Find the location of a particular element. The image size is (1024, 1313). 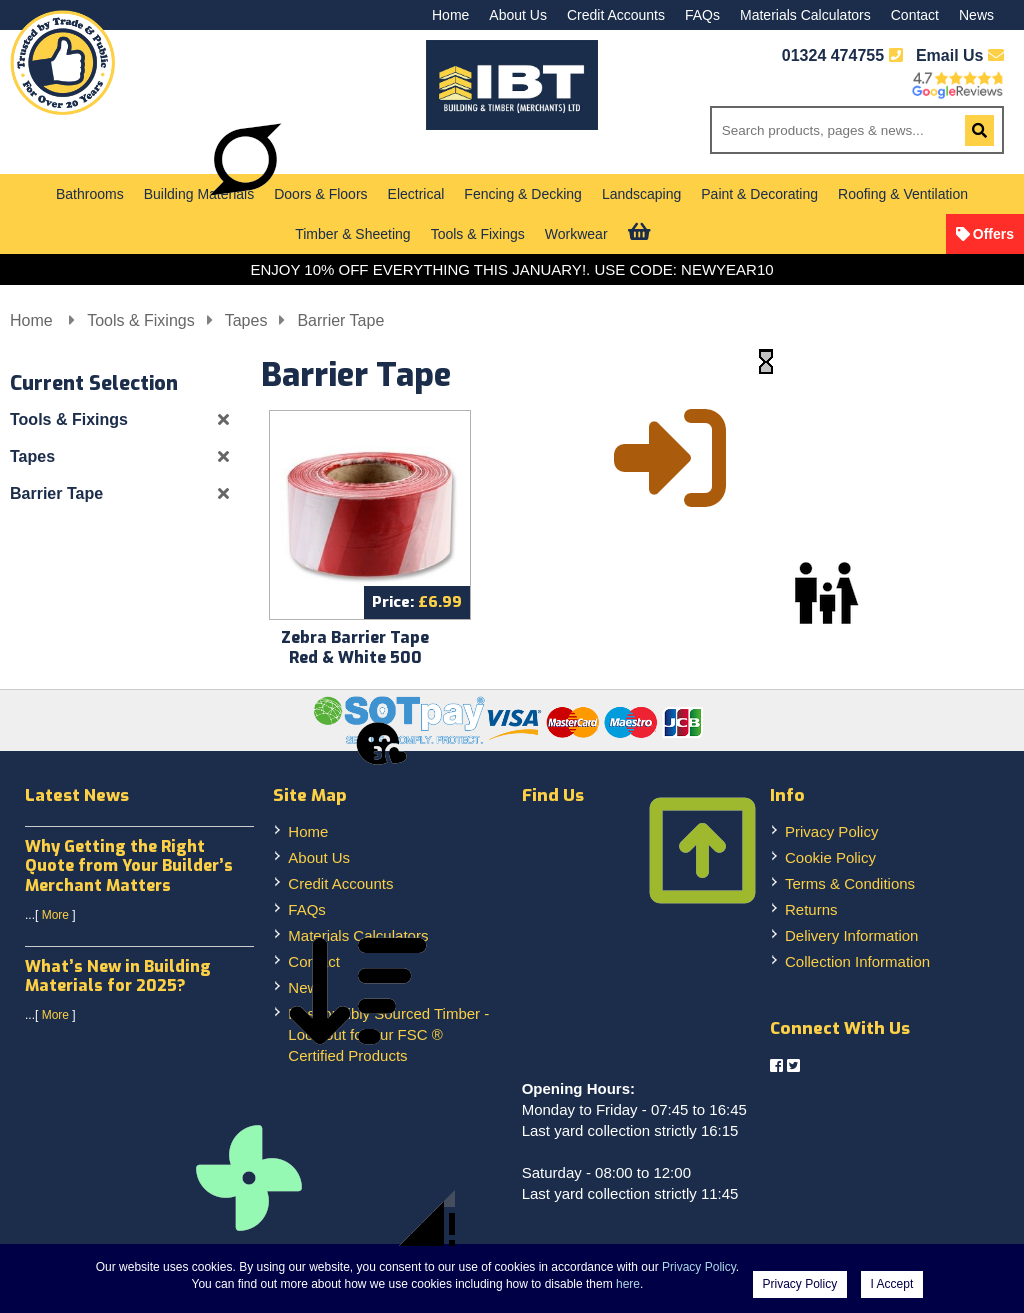

indicates cellular signal with no internet connection is located at coordinates (427, 1218).